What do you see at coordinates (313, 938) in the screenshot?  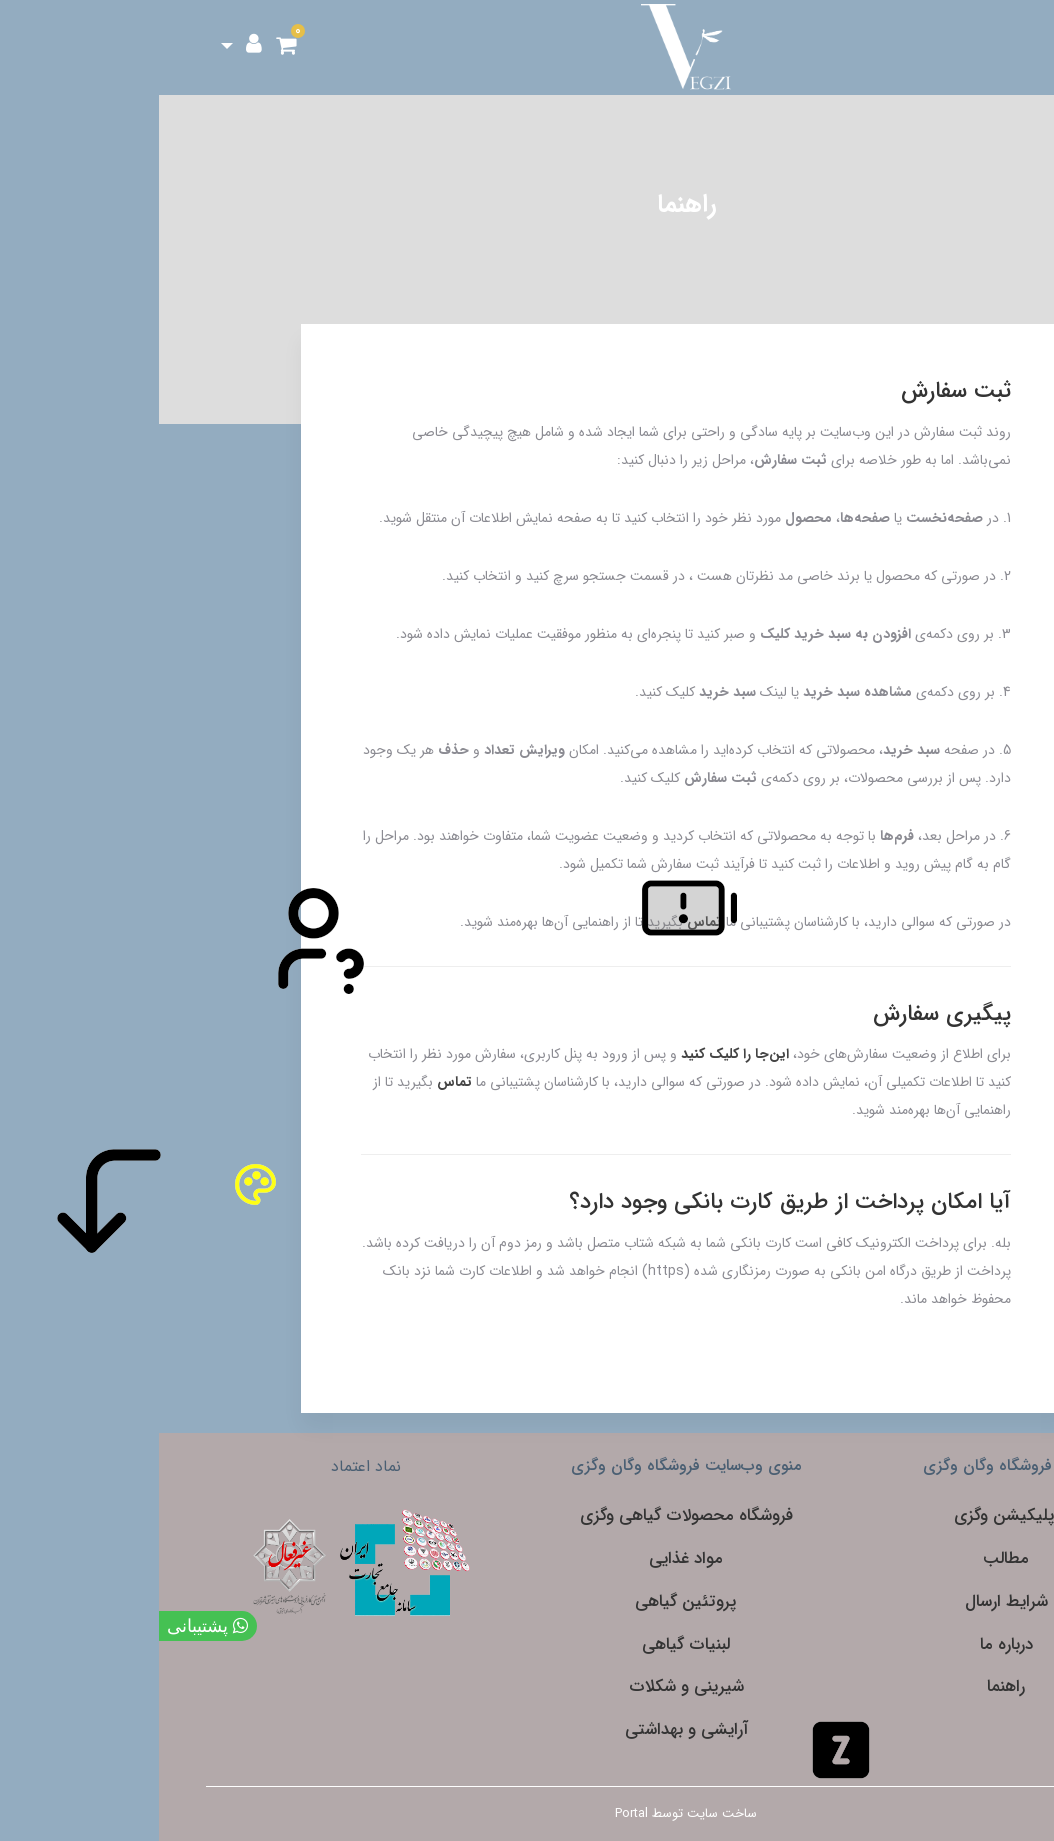 I see `unknown or unidentified user` at bounding box center [313, 938].